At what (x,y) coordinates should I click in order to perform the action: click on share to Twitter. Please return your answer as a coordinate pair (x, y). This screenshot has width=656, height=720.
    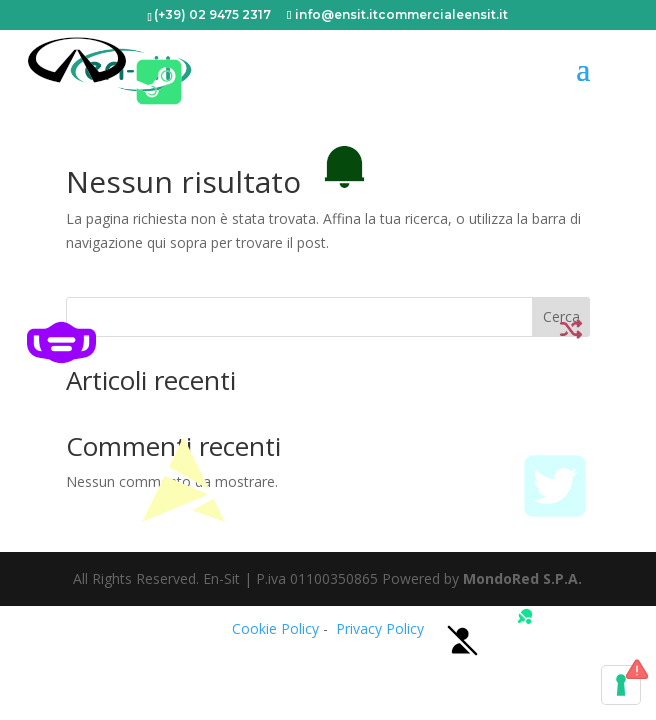
    Looking at the image, I should click on (555, 486).